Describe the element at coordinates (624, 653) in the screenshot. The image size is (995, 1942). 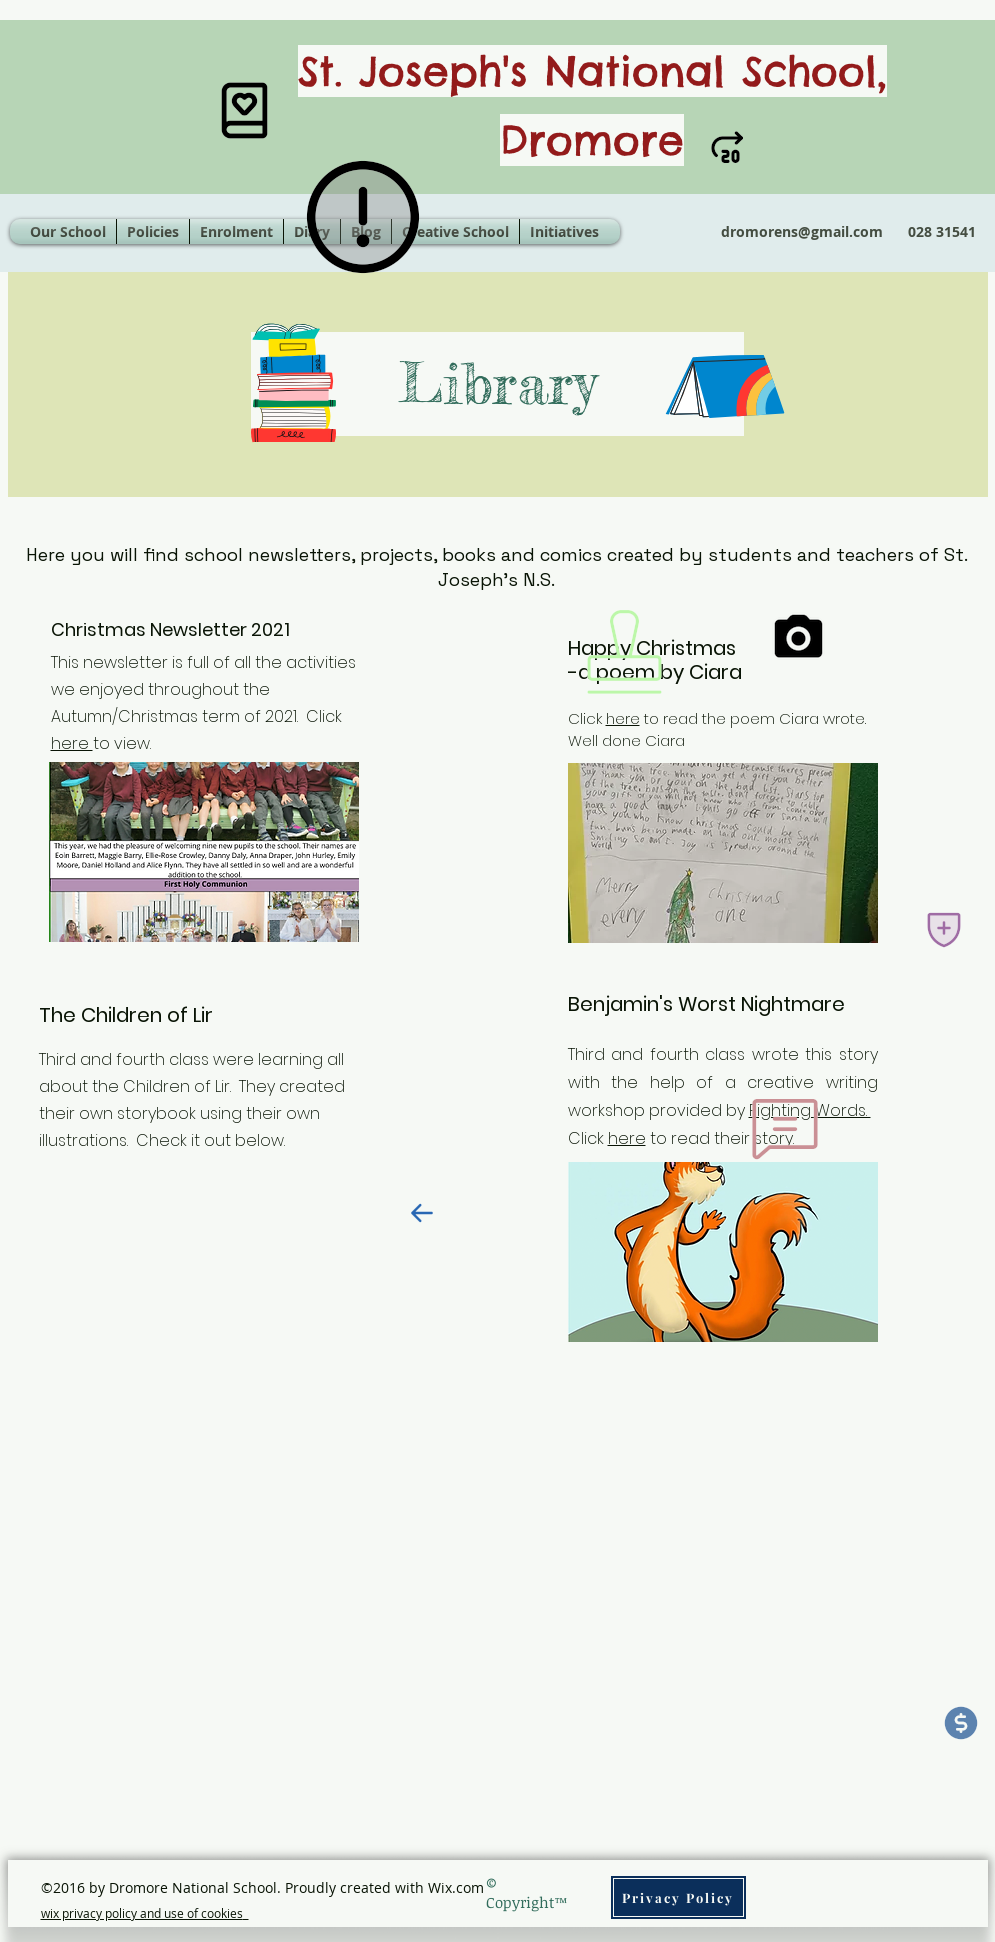
I see `apply a stamp or seal to a document` at that location.